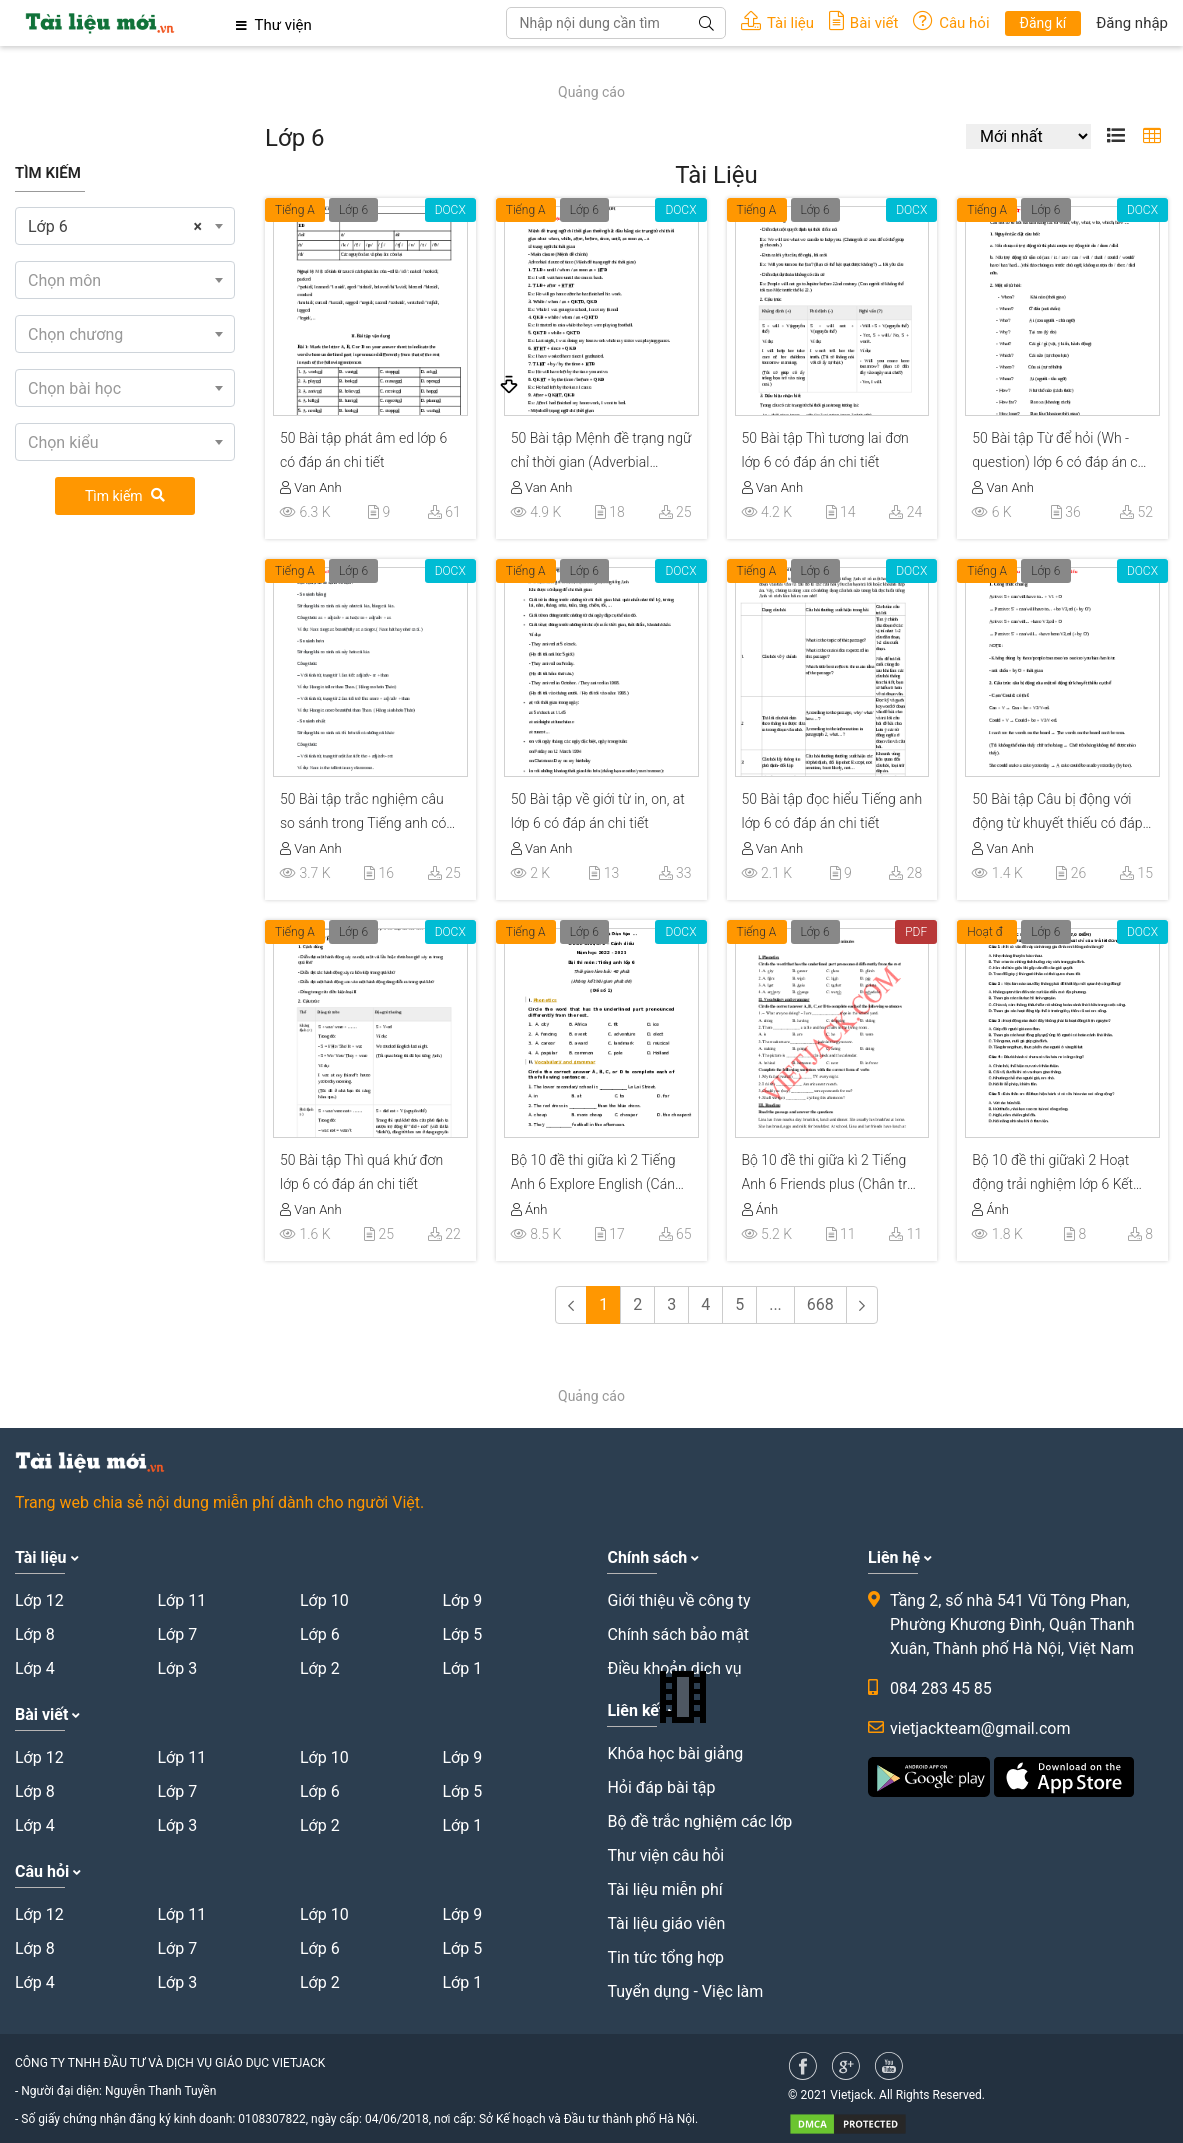 The width and height of the screenshot is (1183, 2143). I want to click on access movies or video content, so click(683, 1697).